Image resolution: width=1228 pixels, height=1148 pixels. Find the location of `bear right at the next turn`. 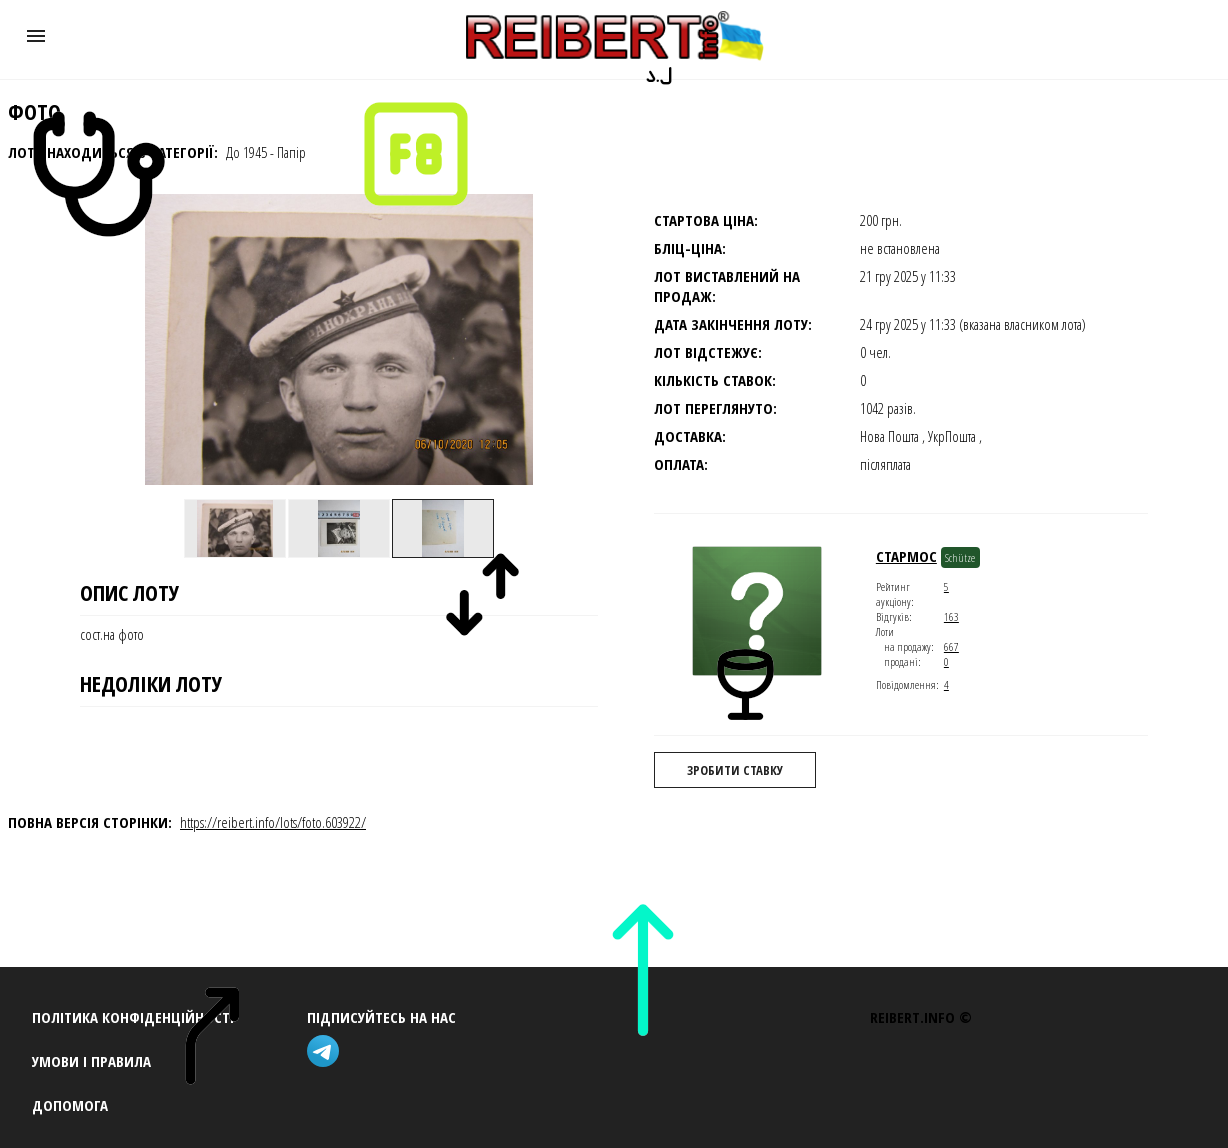

bear right at the next turn is located at coordinates (210, 1036).